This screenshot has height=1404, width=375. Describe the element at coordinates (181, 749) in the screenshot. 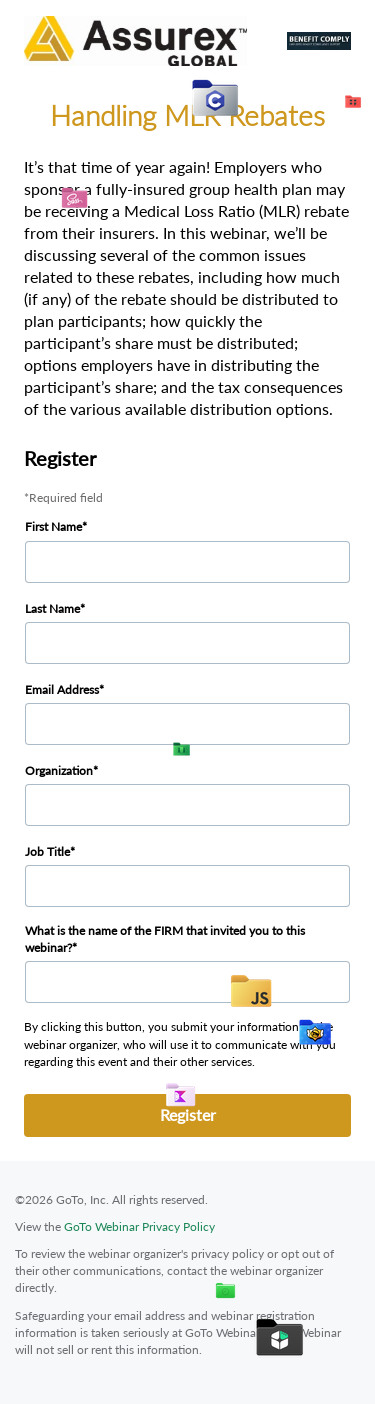

I see `open windows subsystem for android files` at that location.